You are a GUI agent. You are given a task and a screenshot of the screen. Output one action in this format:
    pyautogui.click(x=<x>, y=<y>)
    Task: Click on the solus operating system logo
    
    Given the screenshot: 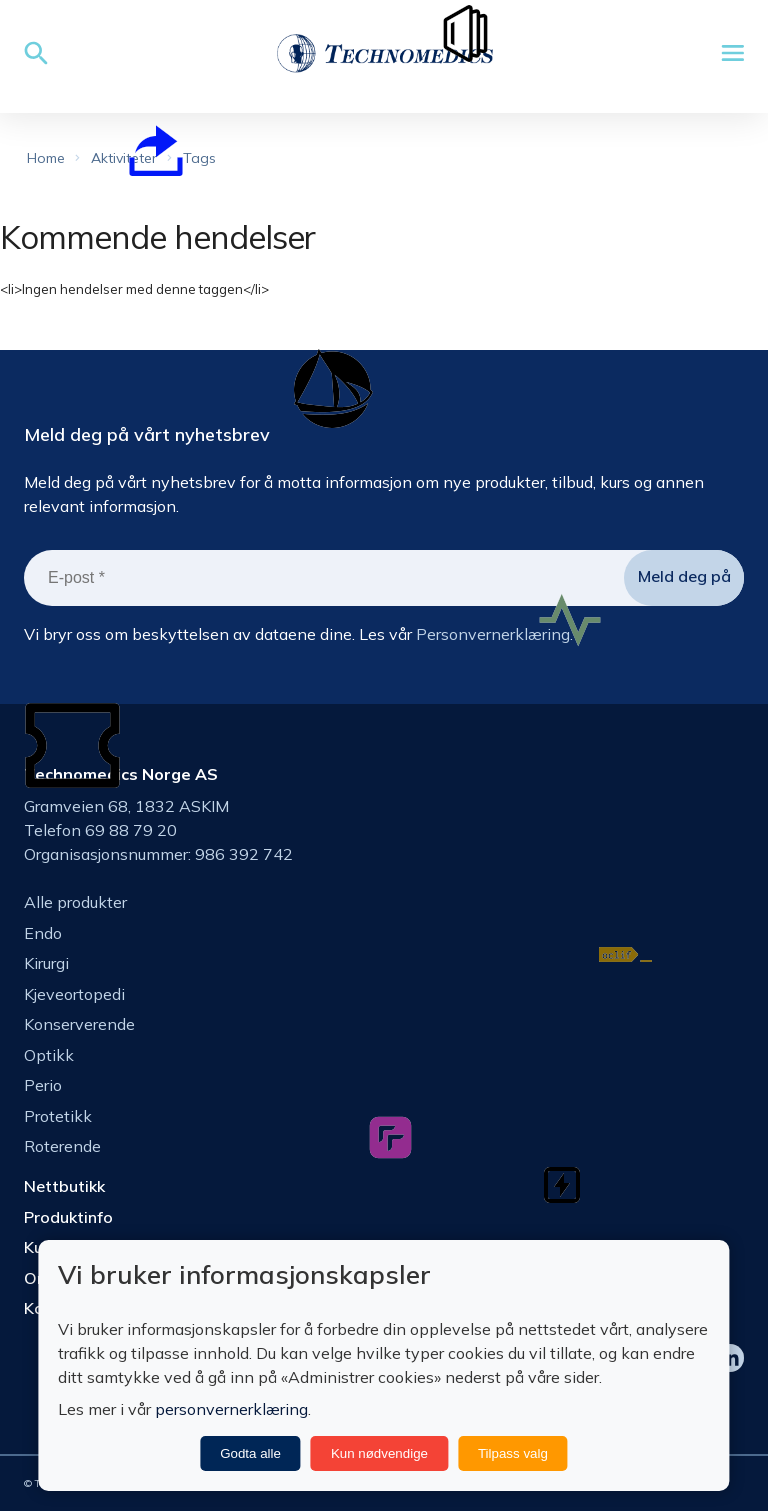 What is the action you would take?
    pyautogui.click(x=333, y=388)
    